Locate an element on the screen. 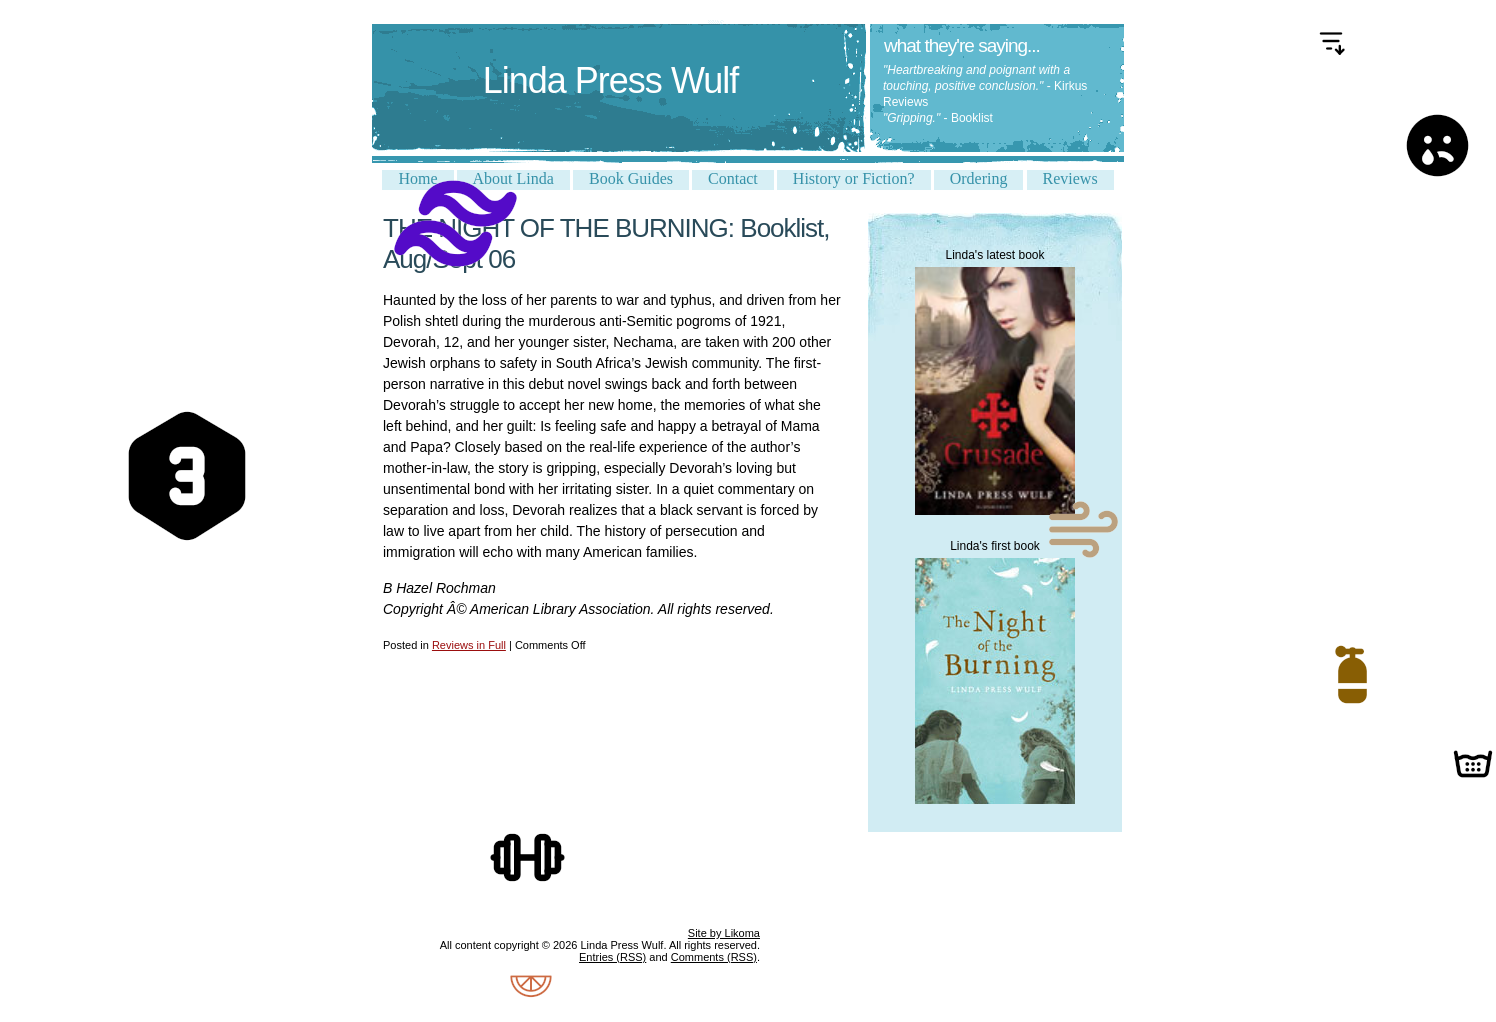 This screenshot has width=1496, height=1022. access workout or fitness features is located at coordinates (527, 857).